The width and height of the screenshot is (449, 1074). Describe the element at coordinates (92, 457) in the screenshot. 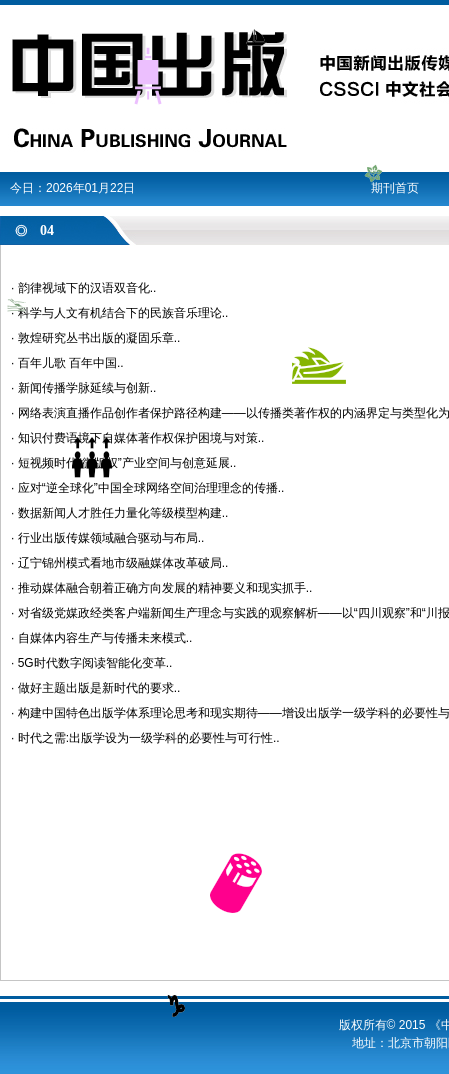

I see `upgrade your team or group members` at that location.